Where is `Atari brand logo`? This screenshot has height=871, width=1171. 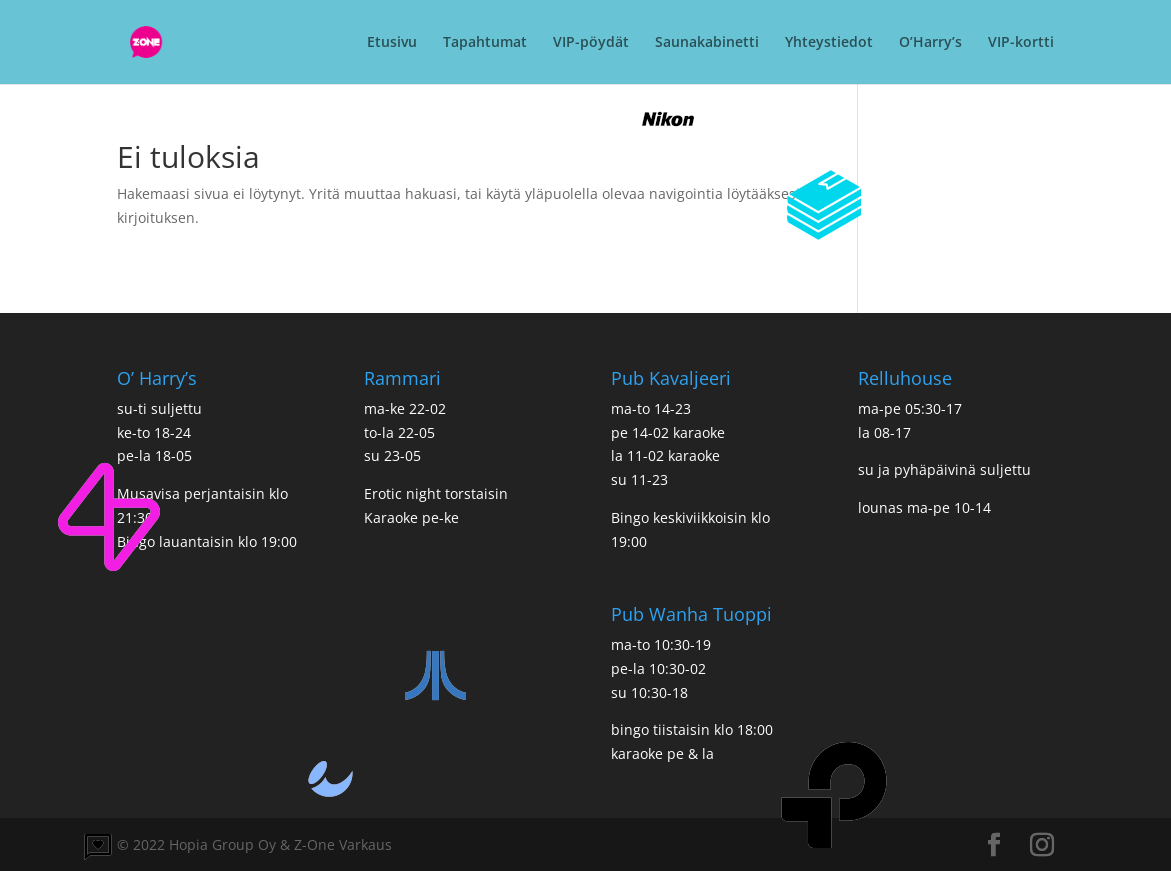 Atari brand logo is located at coordinates (435, 675).